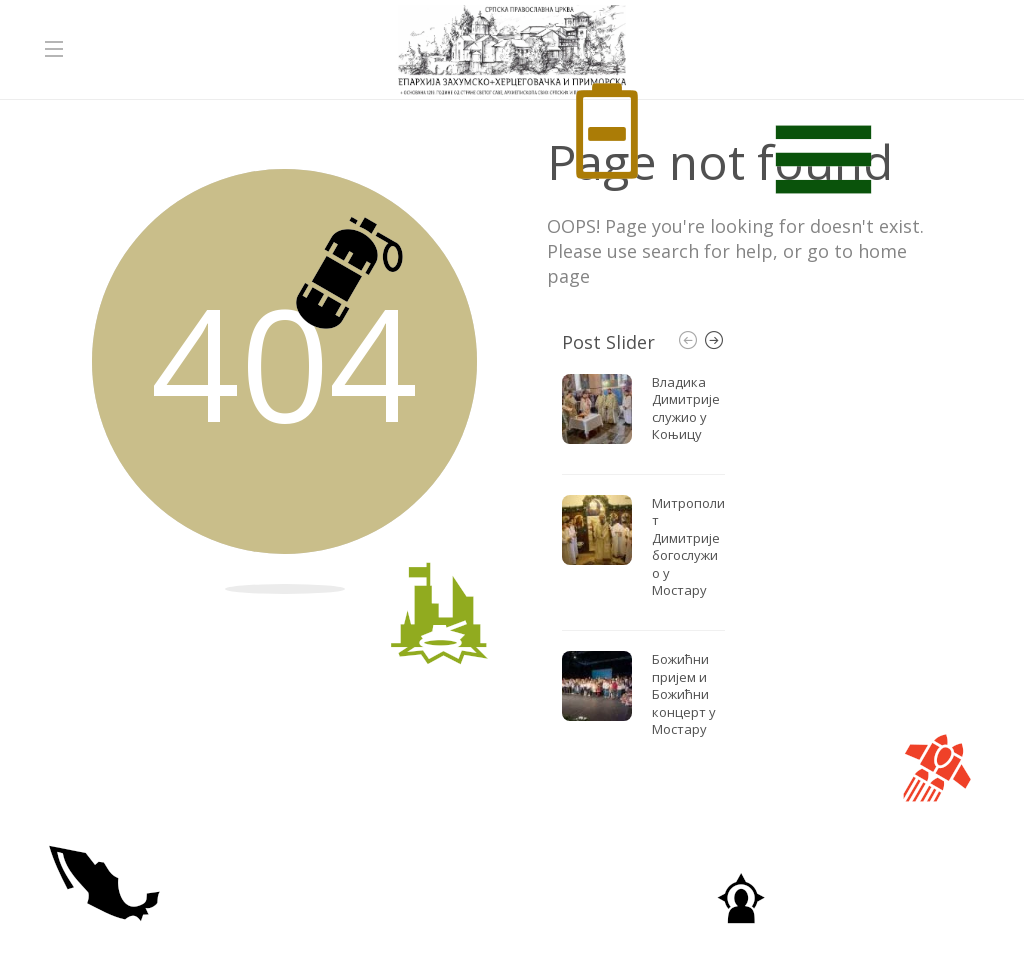  I want to click on open the navigation menu, so click(823, 159).